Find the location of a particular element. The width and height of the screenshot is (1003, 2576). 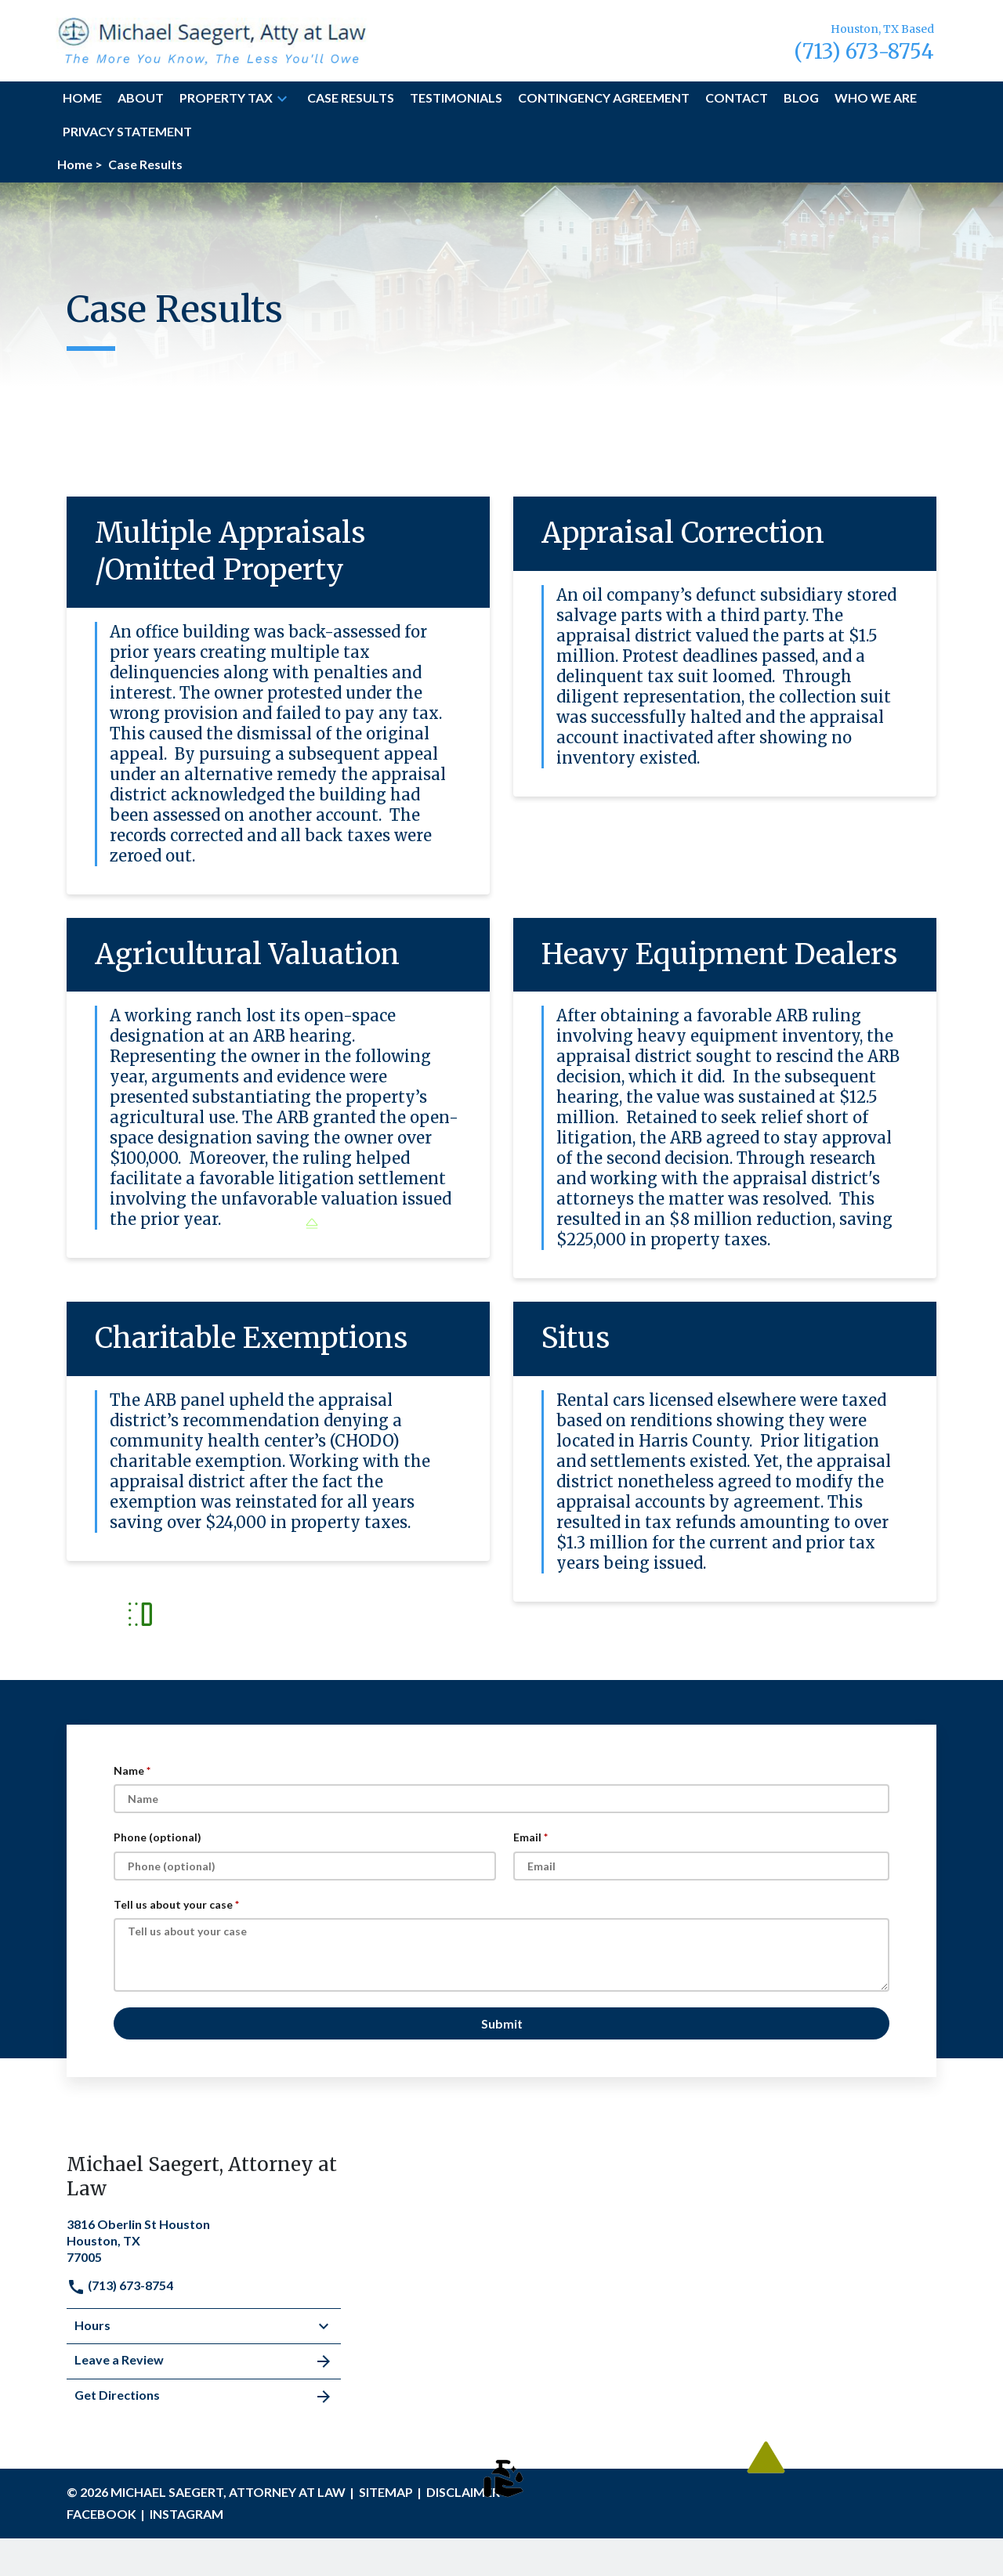

eject media or disc is located at coordinates (312, 1224).